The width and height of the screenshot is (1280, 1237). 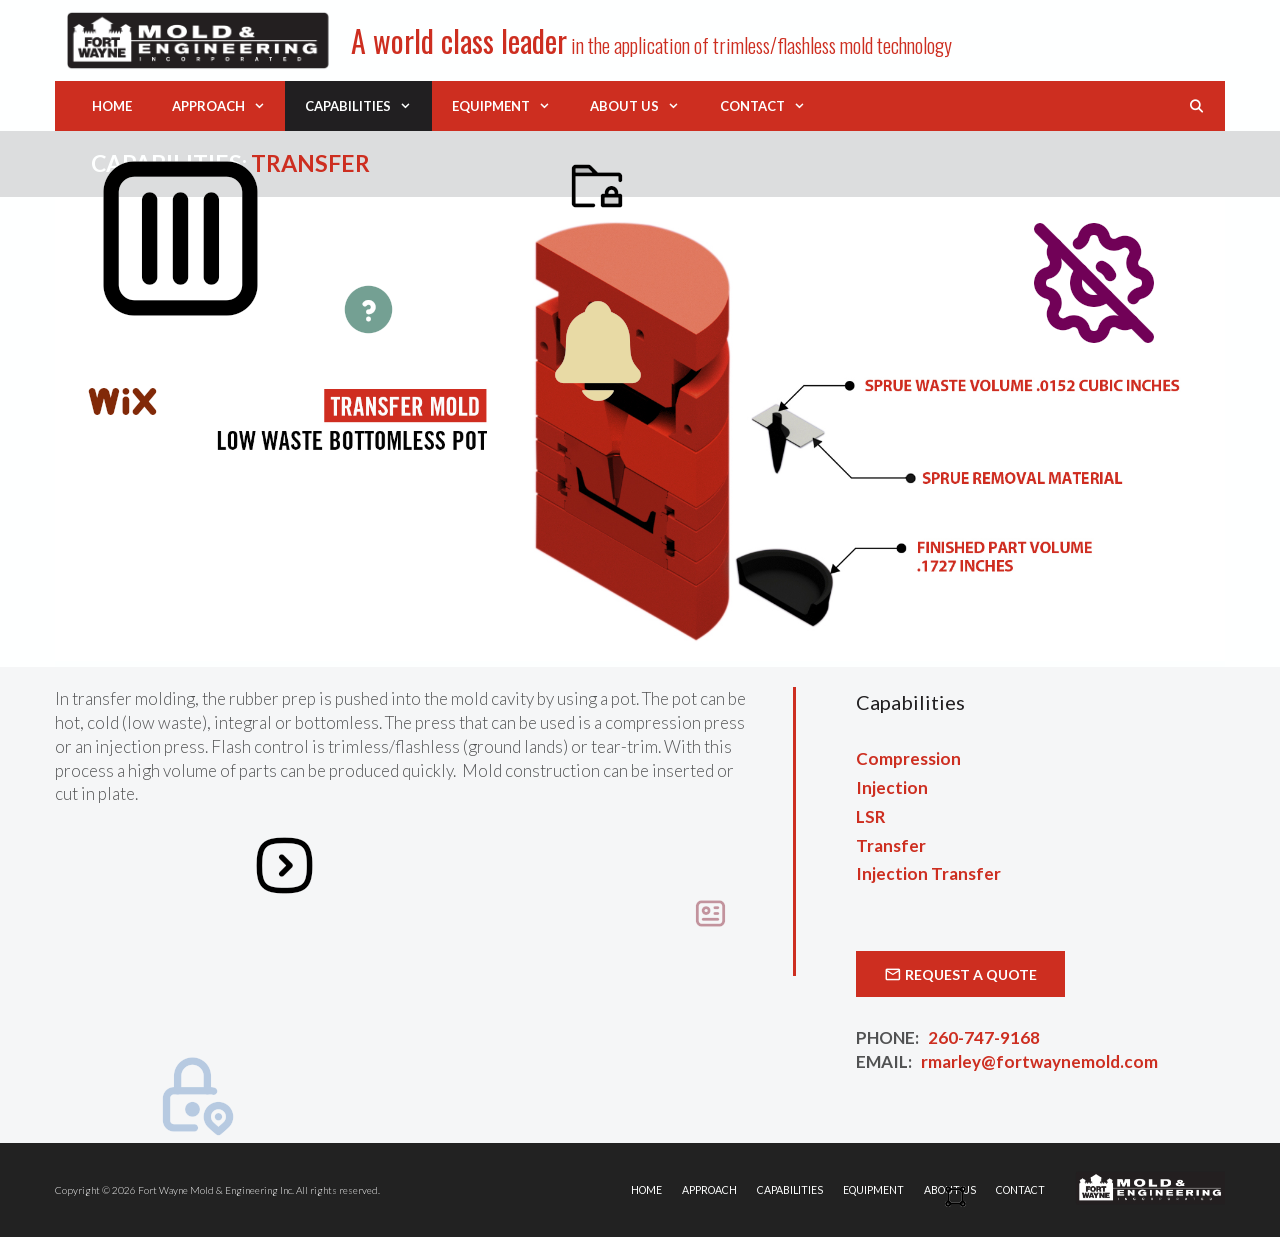 What do you see at coordinates (710, 913) in the screenshot?
I see `view your profile or identification card` at bounding box center [710, 913].